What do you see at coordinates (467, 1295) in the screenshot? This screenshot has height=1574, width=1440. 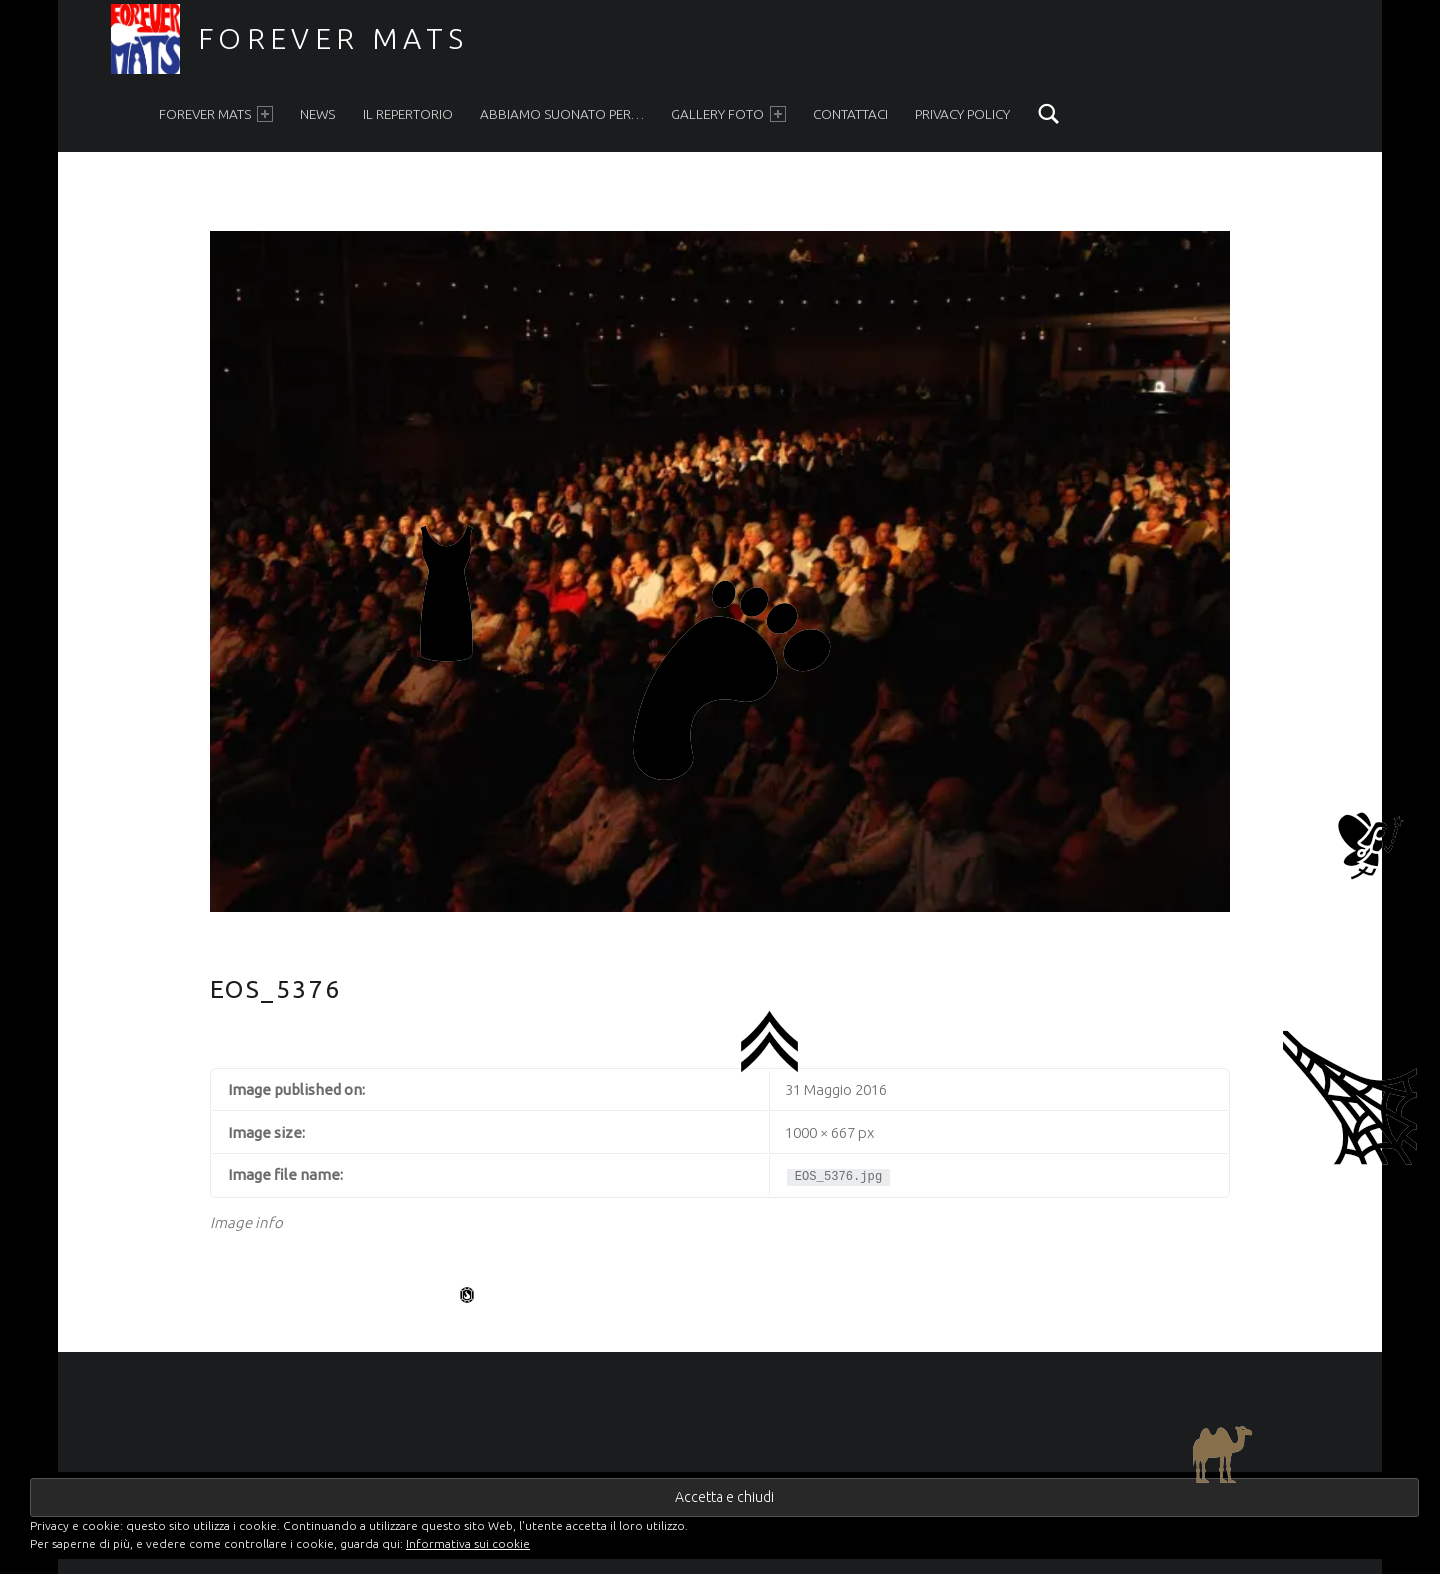 I see `equip or activate a fire-element gem` at bounding box center [467, 1295].